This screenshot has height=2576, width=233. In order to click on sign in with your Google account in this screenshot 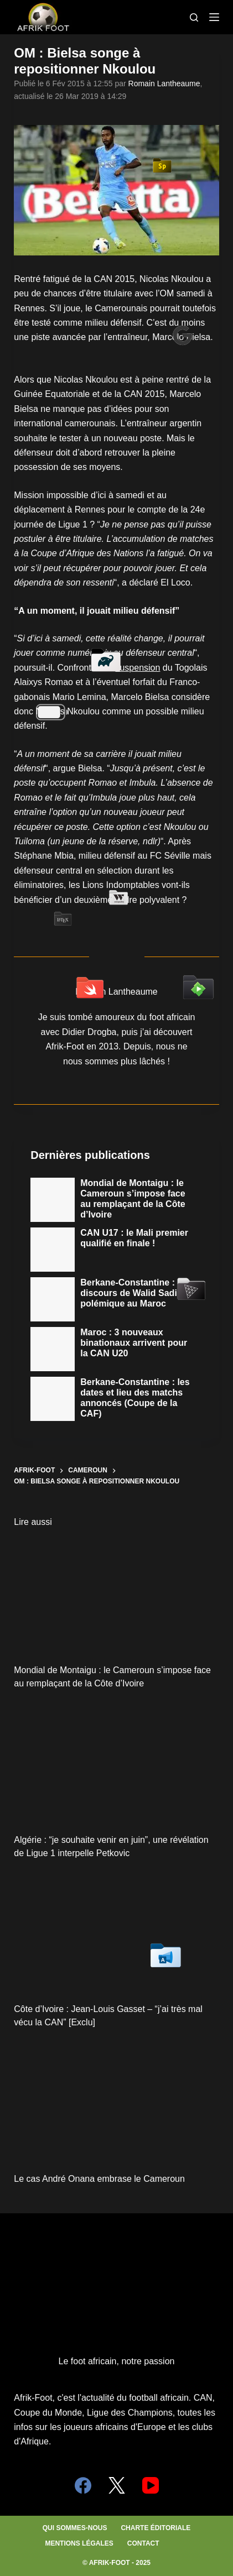, I will do `click(182, 335)`.